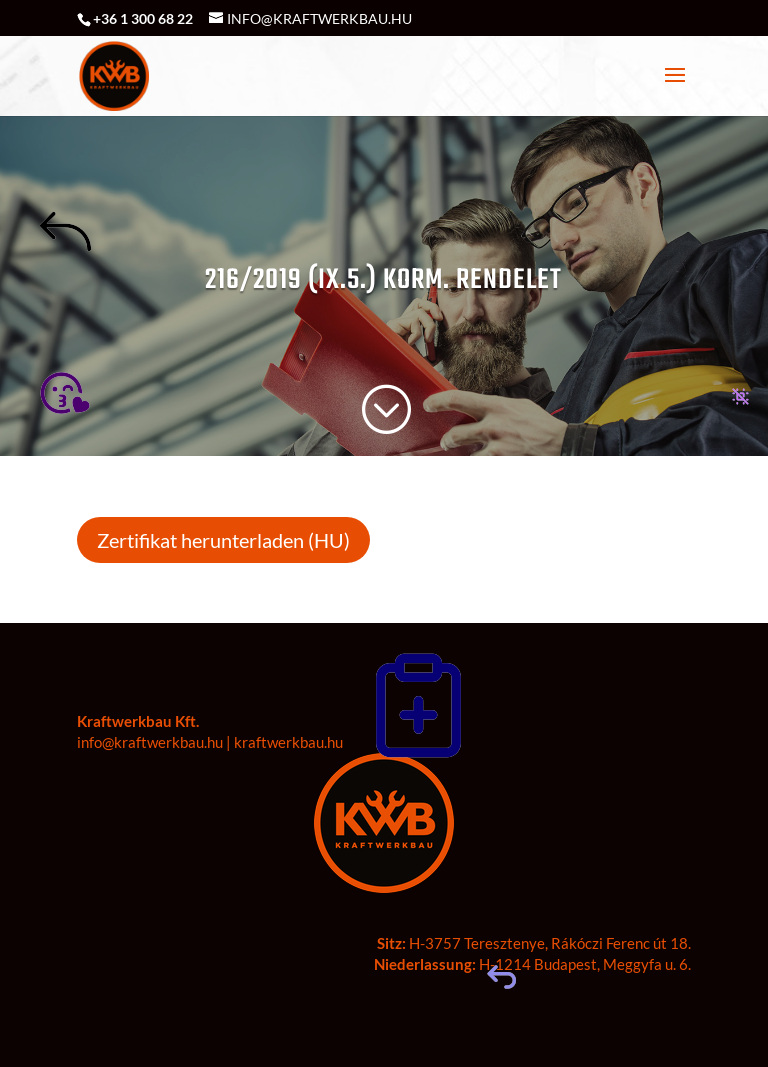 This screenshot has height=1067, width=768. Describe the element at coordinates (501, 977) in the screenshot. I see `undo the last action` at that location.